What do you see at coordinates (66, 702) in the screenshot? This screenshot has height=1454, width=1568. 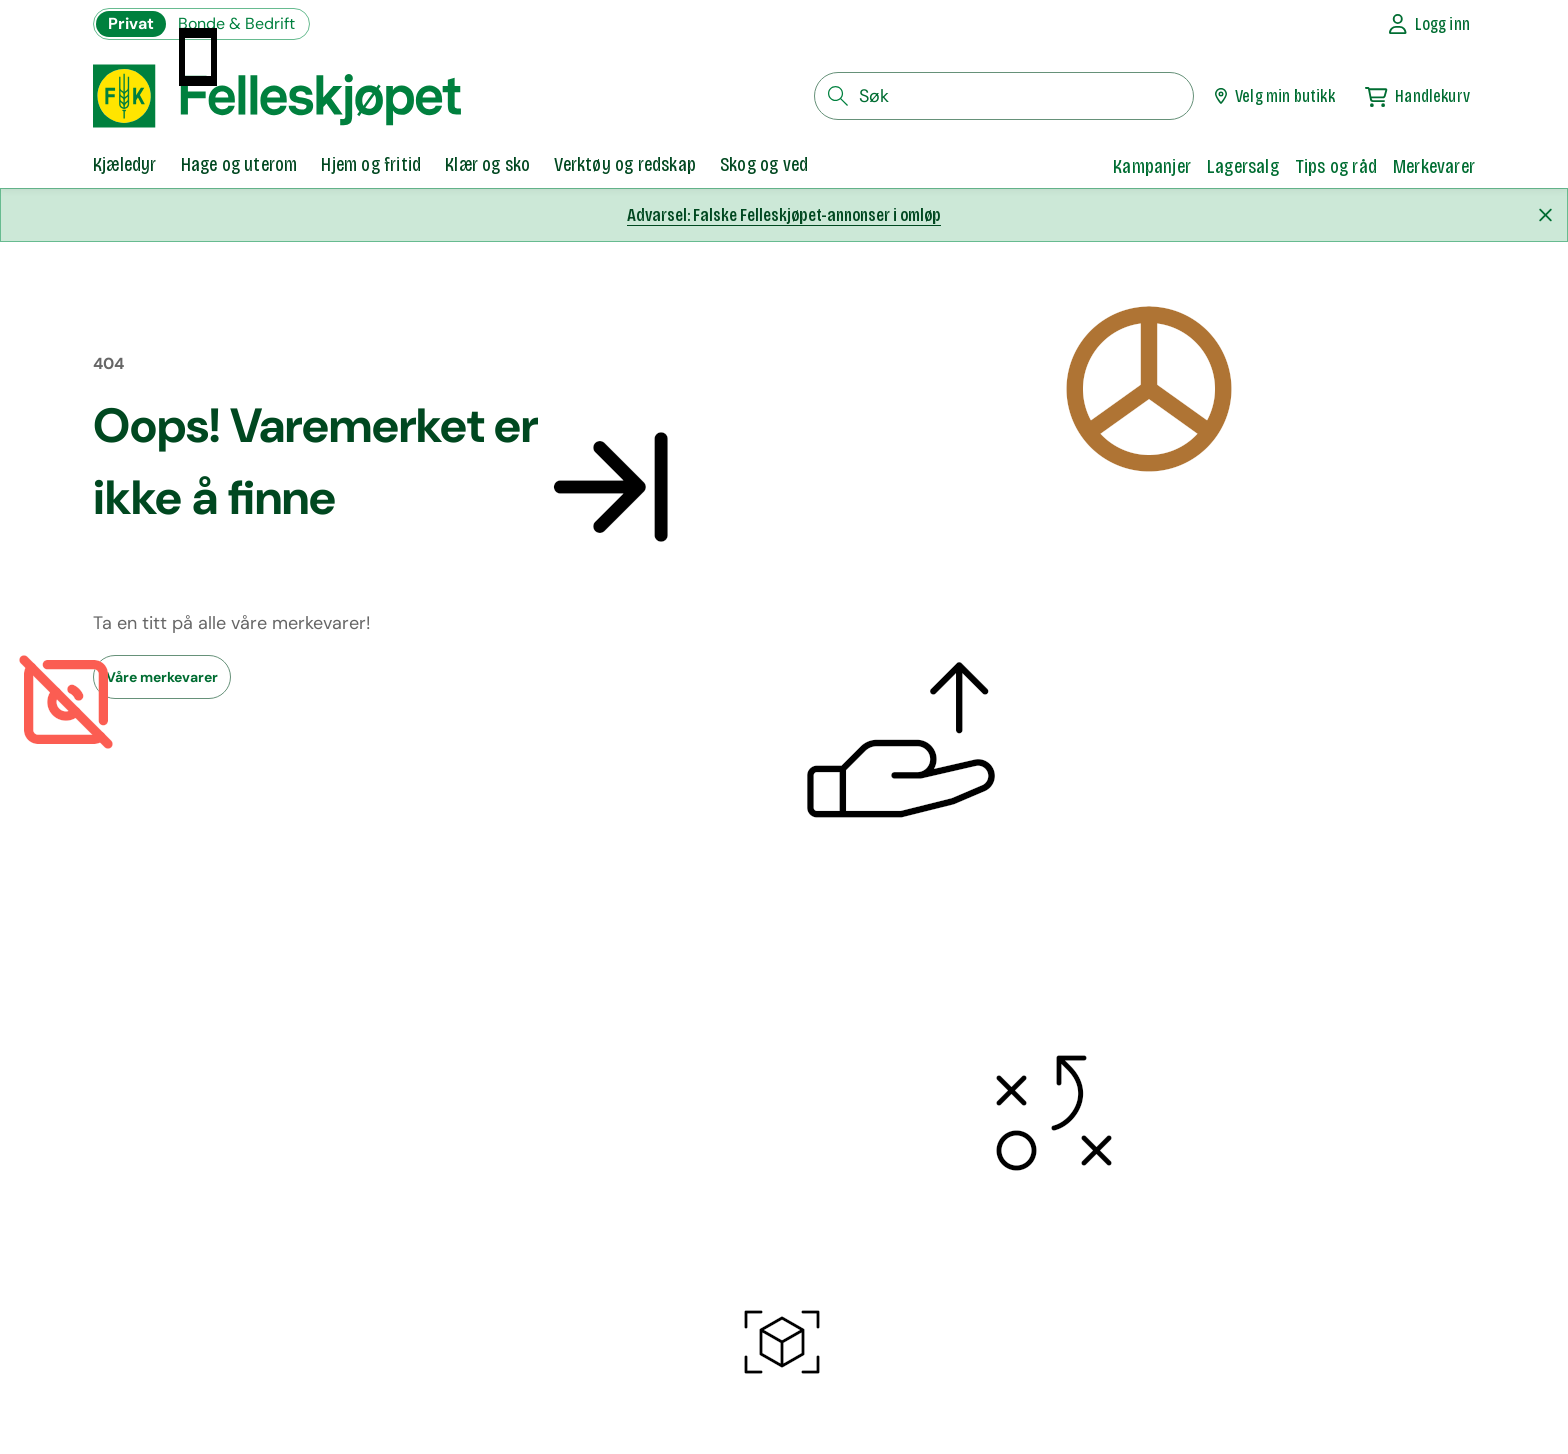 I see `disable mask or overlay effect` at bounding box center [66, 702].